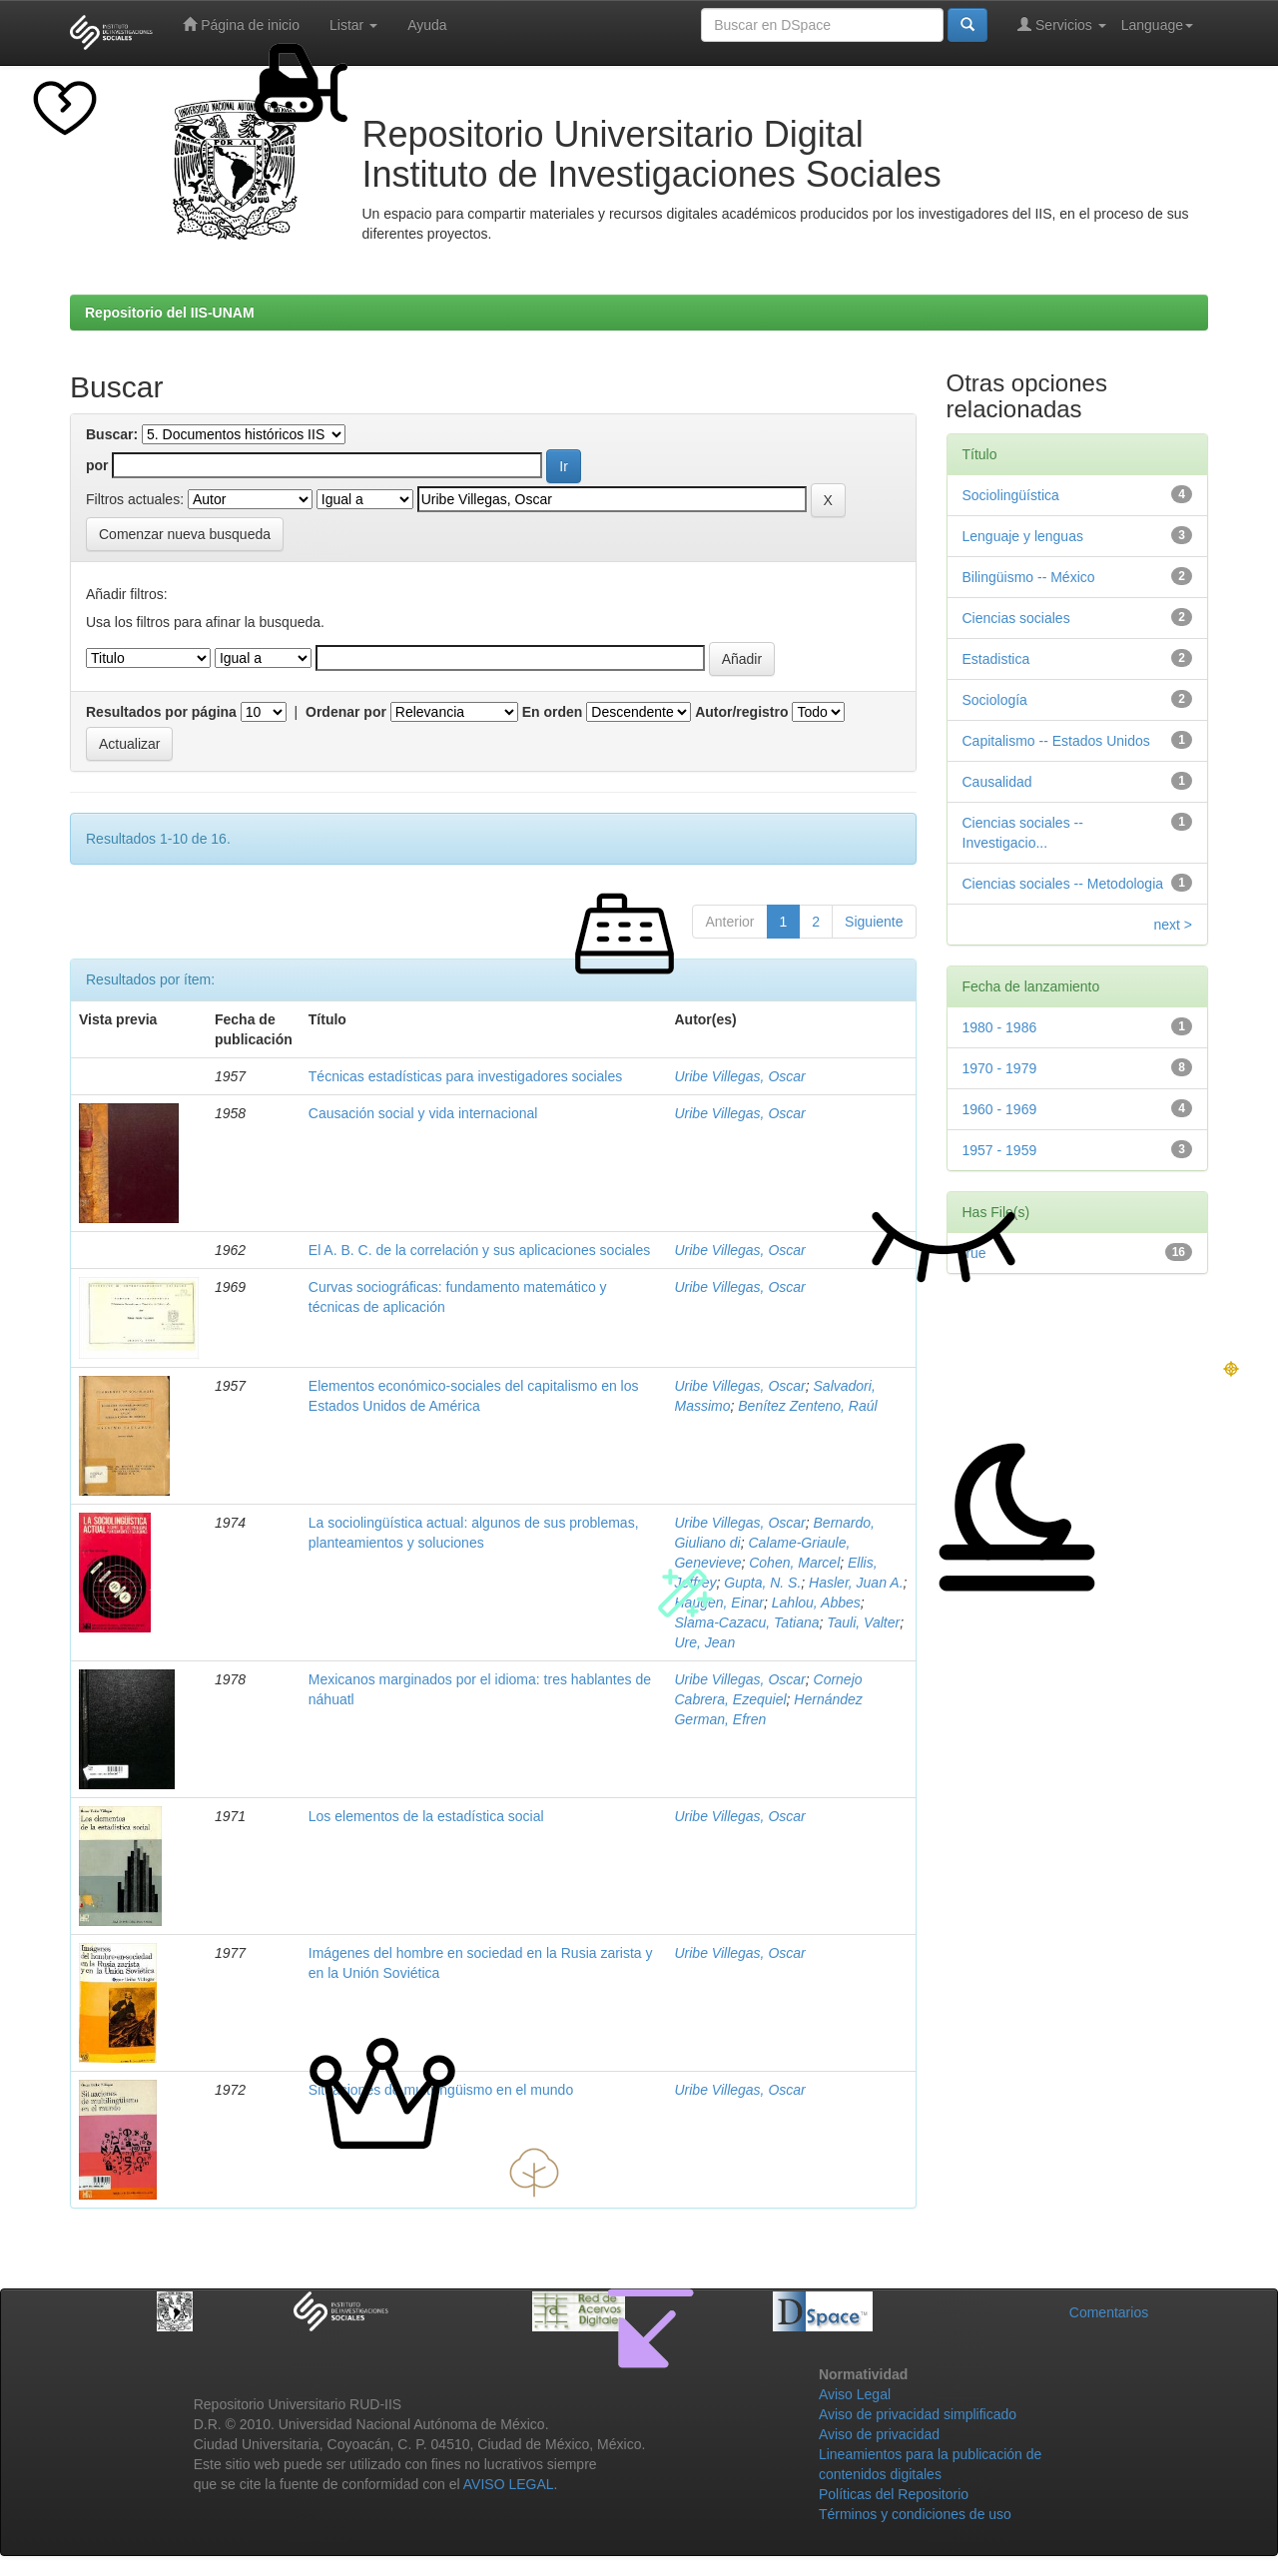 Image resolution: width=1278 pixels, height=2576 pixels. I want to click on hide password or sensitive content, so click(944, 1233).